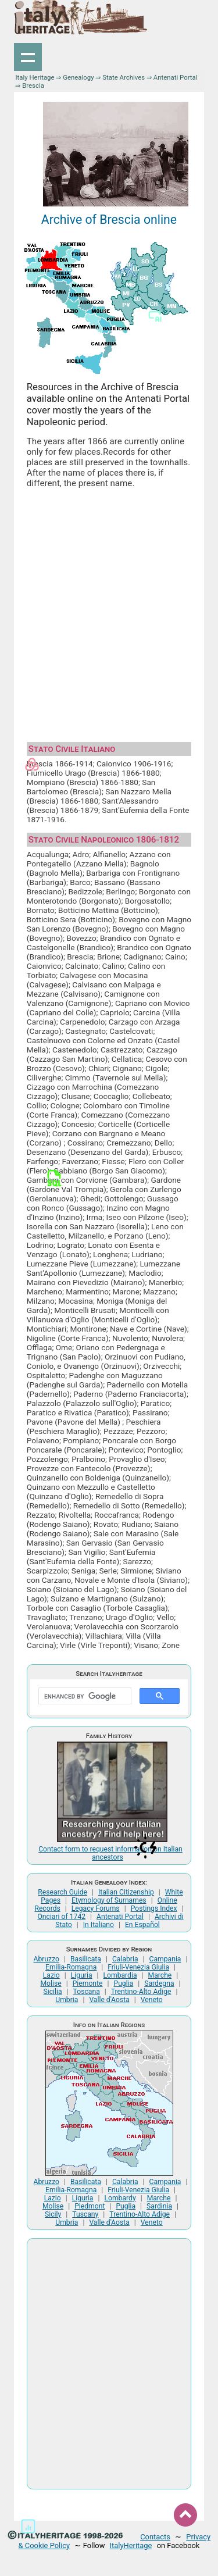 The height and width of the screenshot is (2576, 218). What do you see at coordinates (54, 1178) in the screenshot?
I see `indicates a SQL database file` at bounding box center [54, 1178].